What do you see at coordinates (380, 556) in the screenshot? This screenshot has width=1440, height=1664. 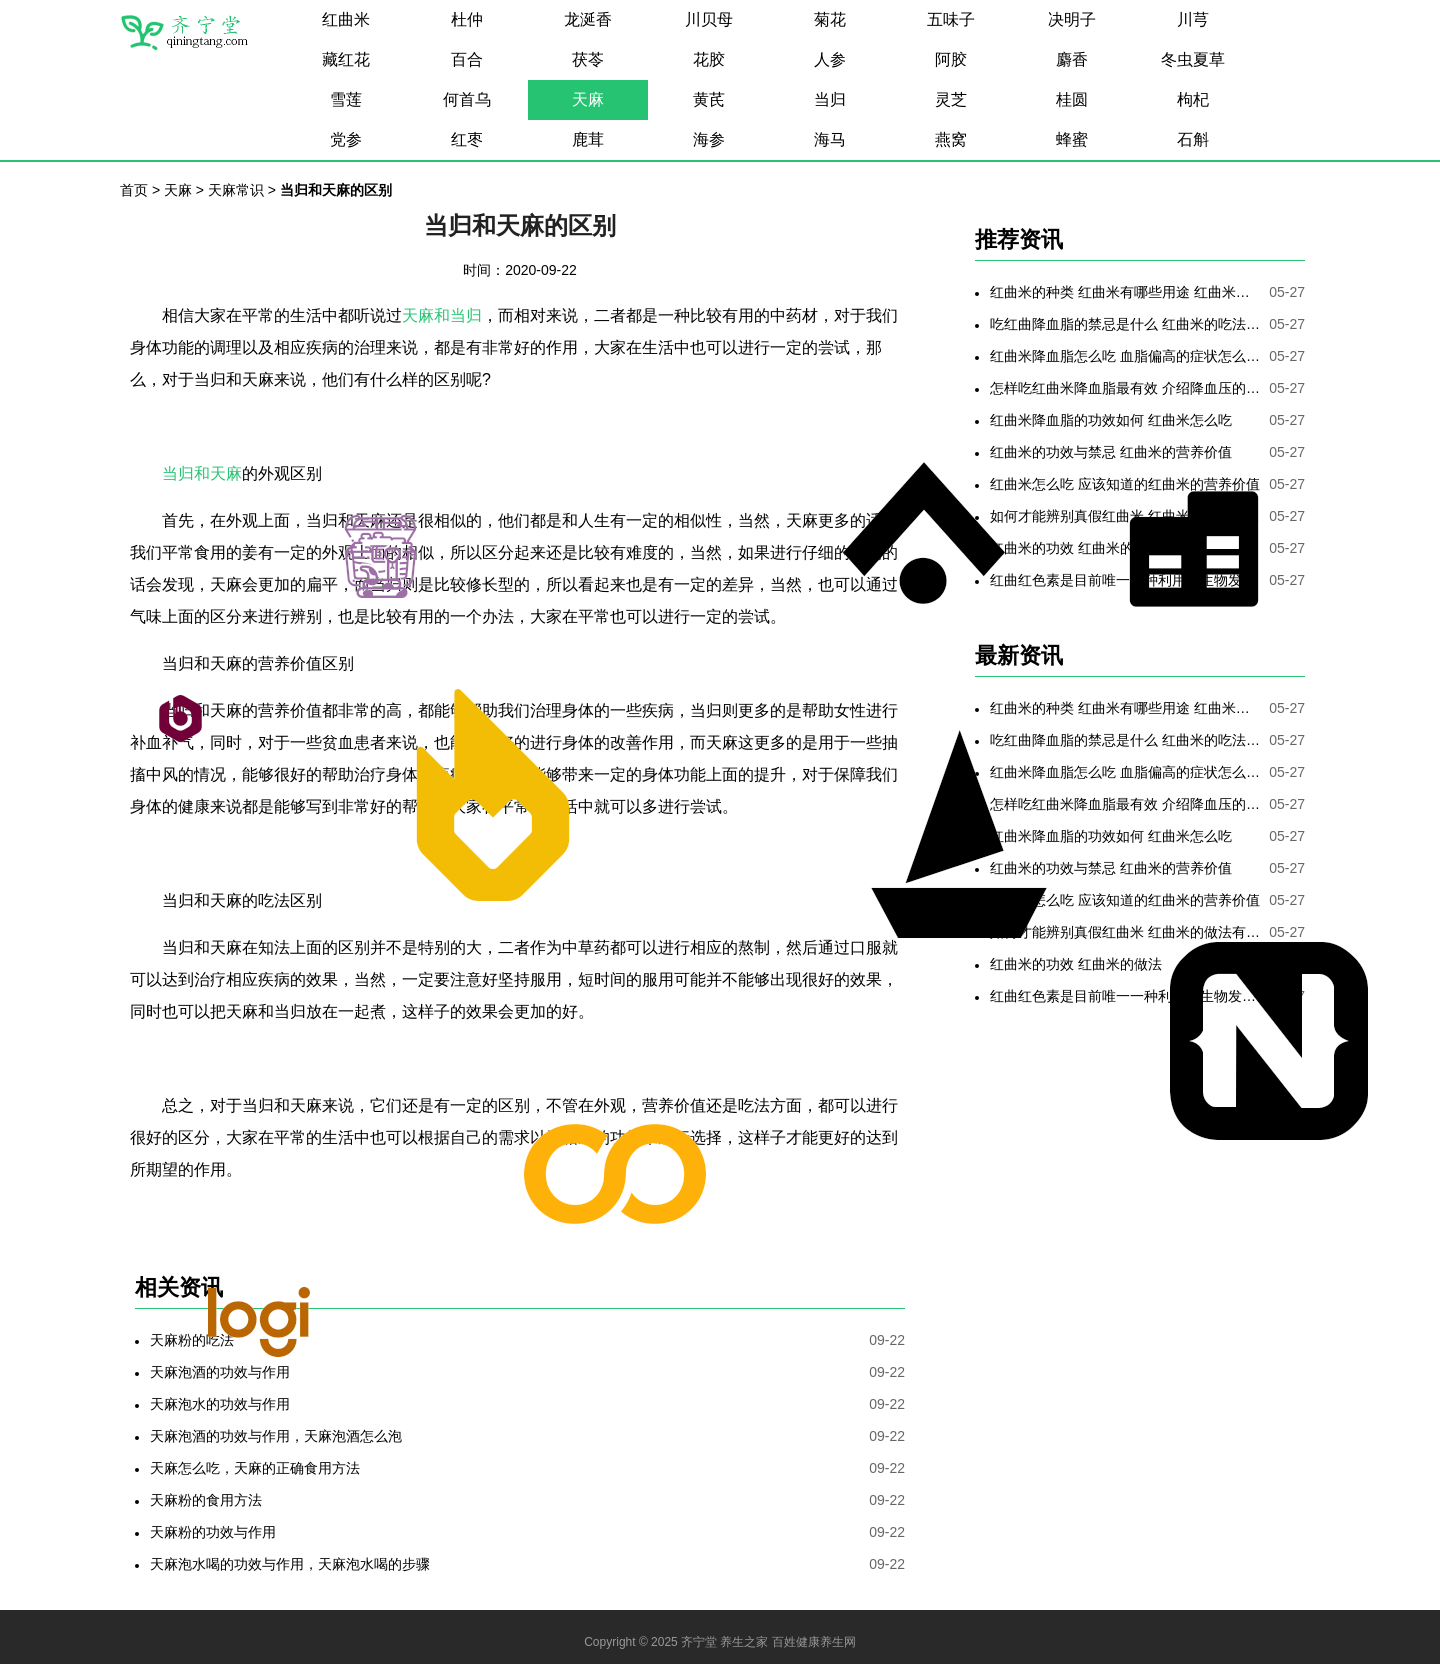 I see `rich python library logo` at bounding box center [380, 556].